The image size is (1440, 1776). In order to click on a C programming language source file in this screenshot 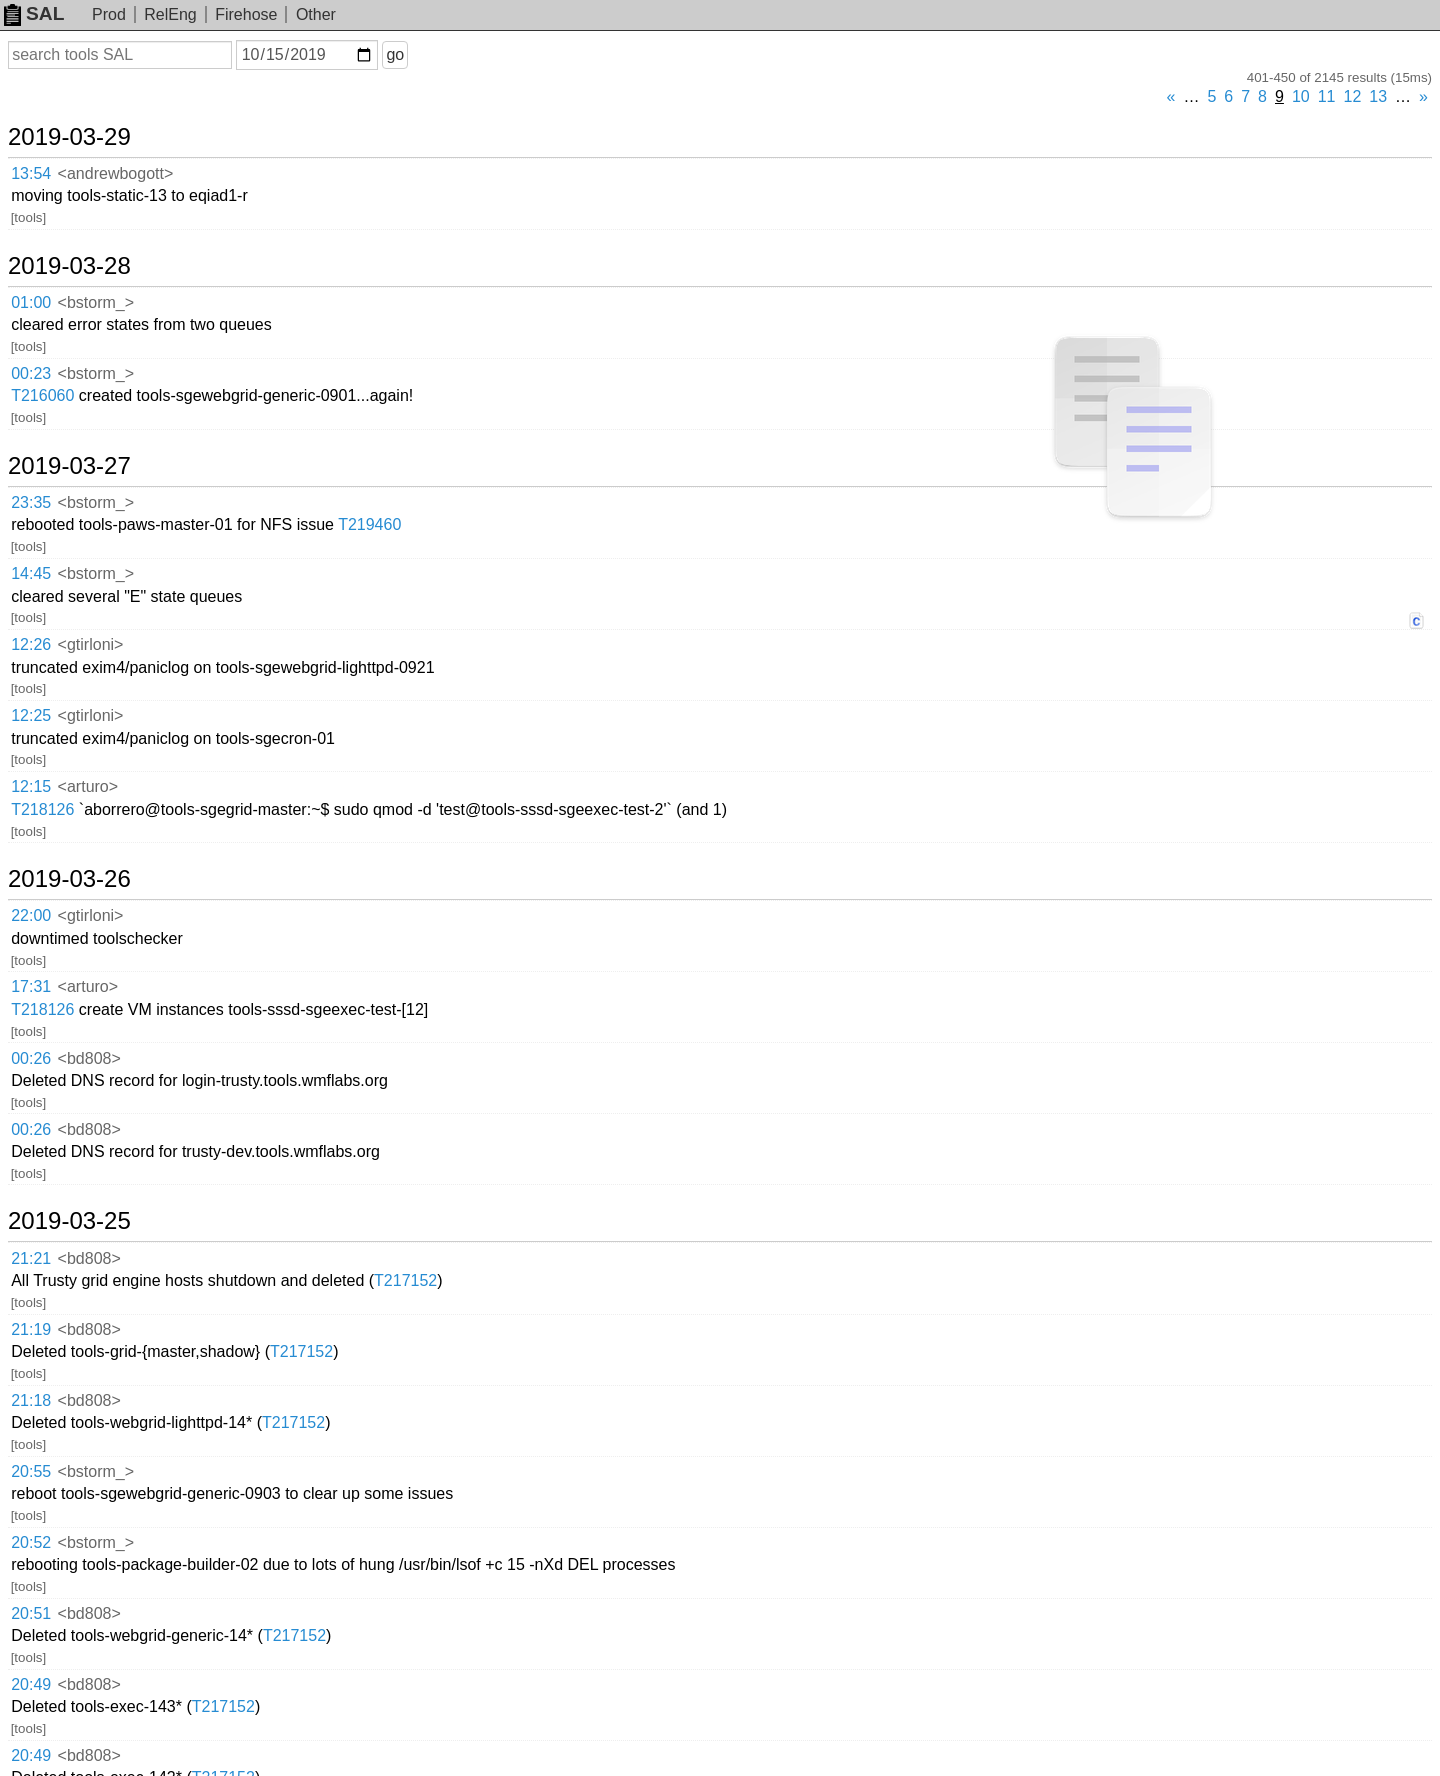, I will do `click(1416, 620)`.